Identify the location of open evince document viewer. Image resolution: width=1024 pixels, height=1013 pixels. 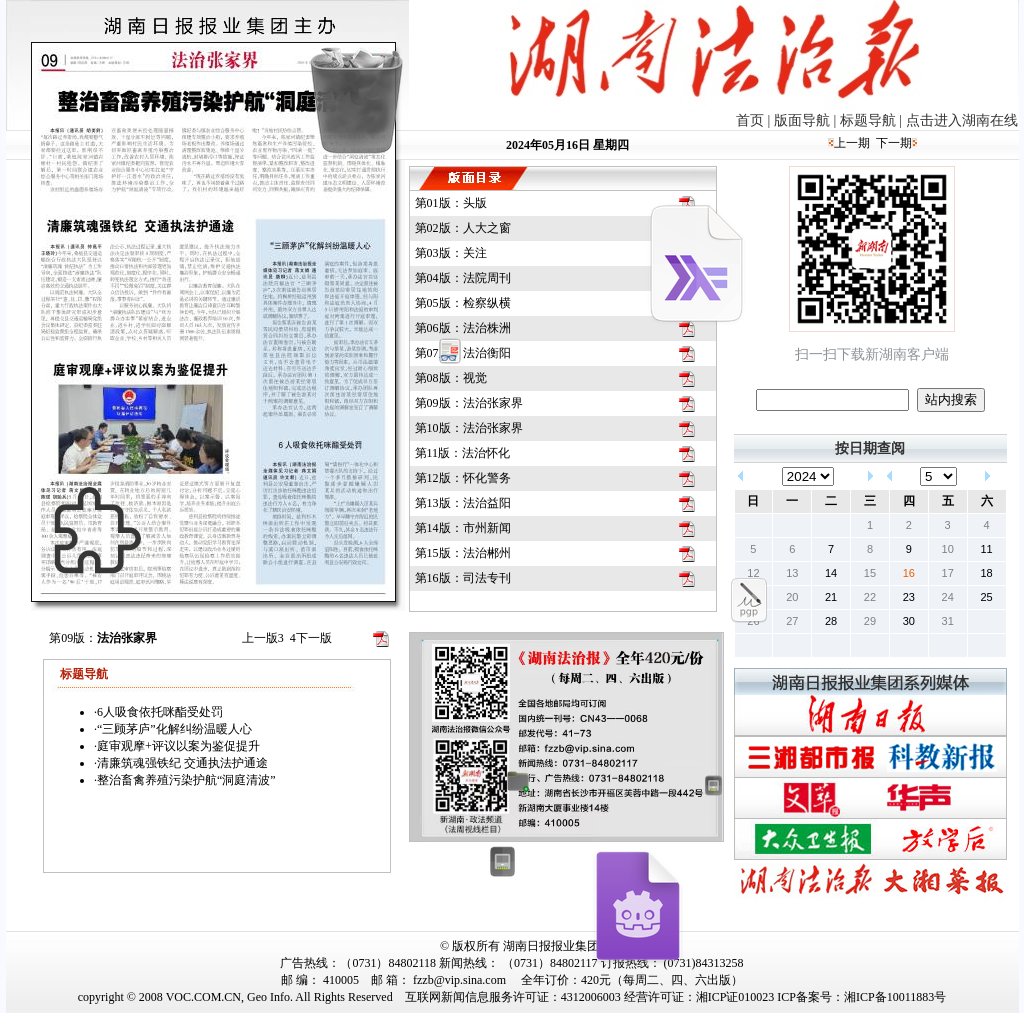
(450, 351).